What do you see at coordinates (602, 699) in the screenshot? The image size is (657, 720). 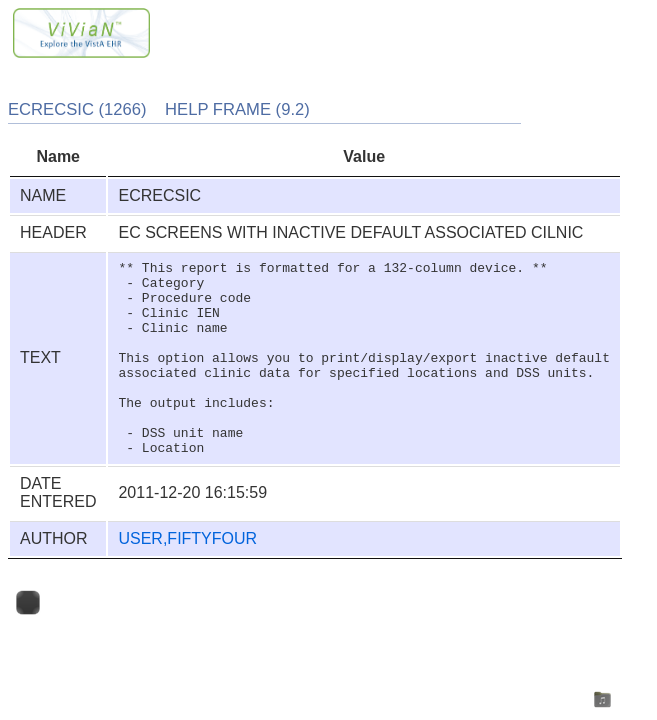 I see `open your music folder` at bounding box center [602, 699].